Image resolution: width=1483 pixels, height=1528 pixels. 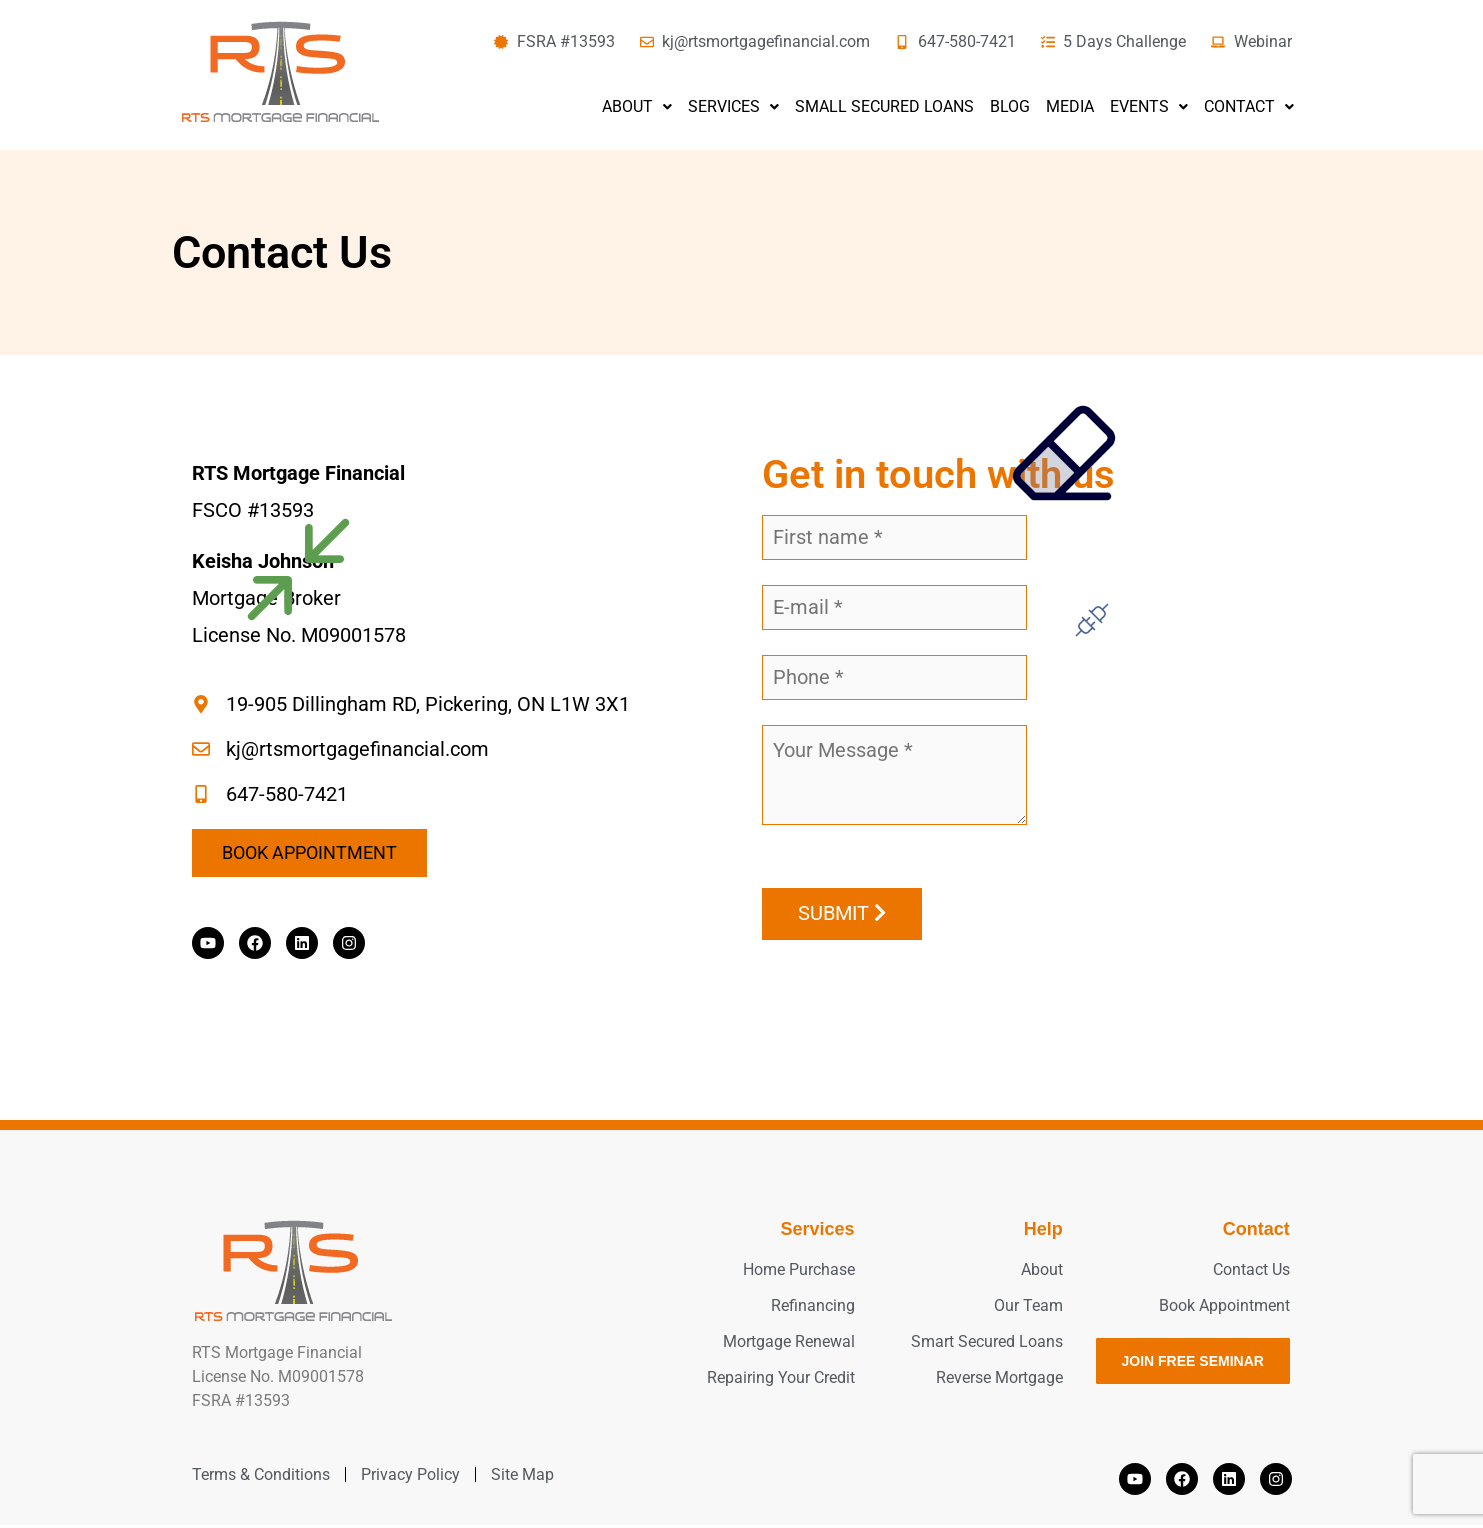 I want to click on connect or establish a connection, so click(x=1092, y=620).